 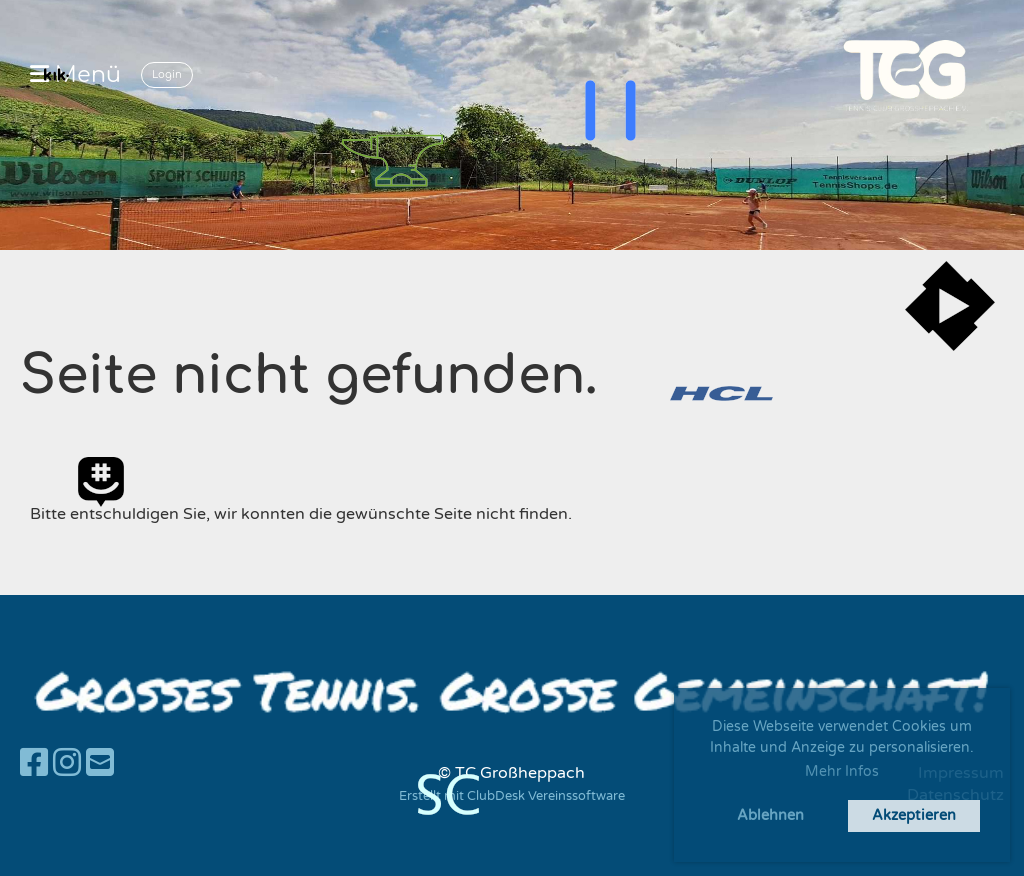 I want to click on conda-forge community package repository, so click(x=392, y=160).